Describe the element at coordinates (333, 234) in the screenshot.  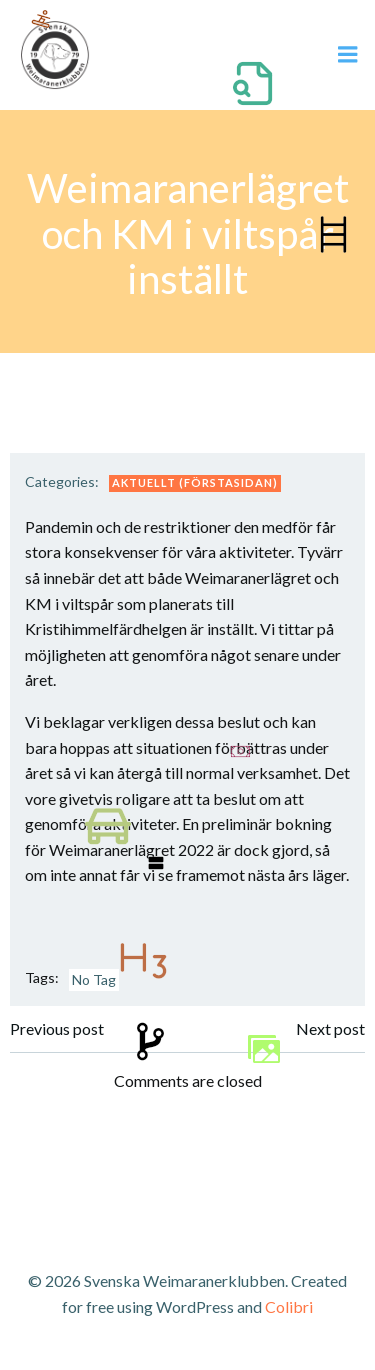
I see `access step-by-step instructions or tutorials` at that location.